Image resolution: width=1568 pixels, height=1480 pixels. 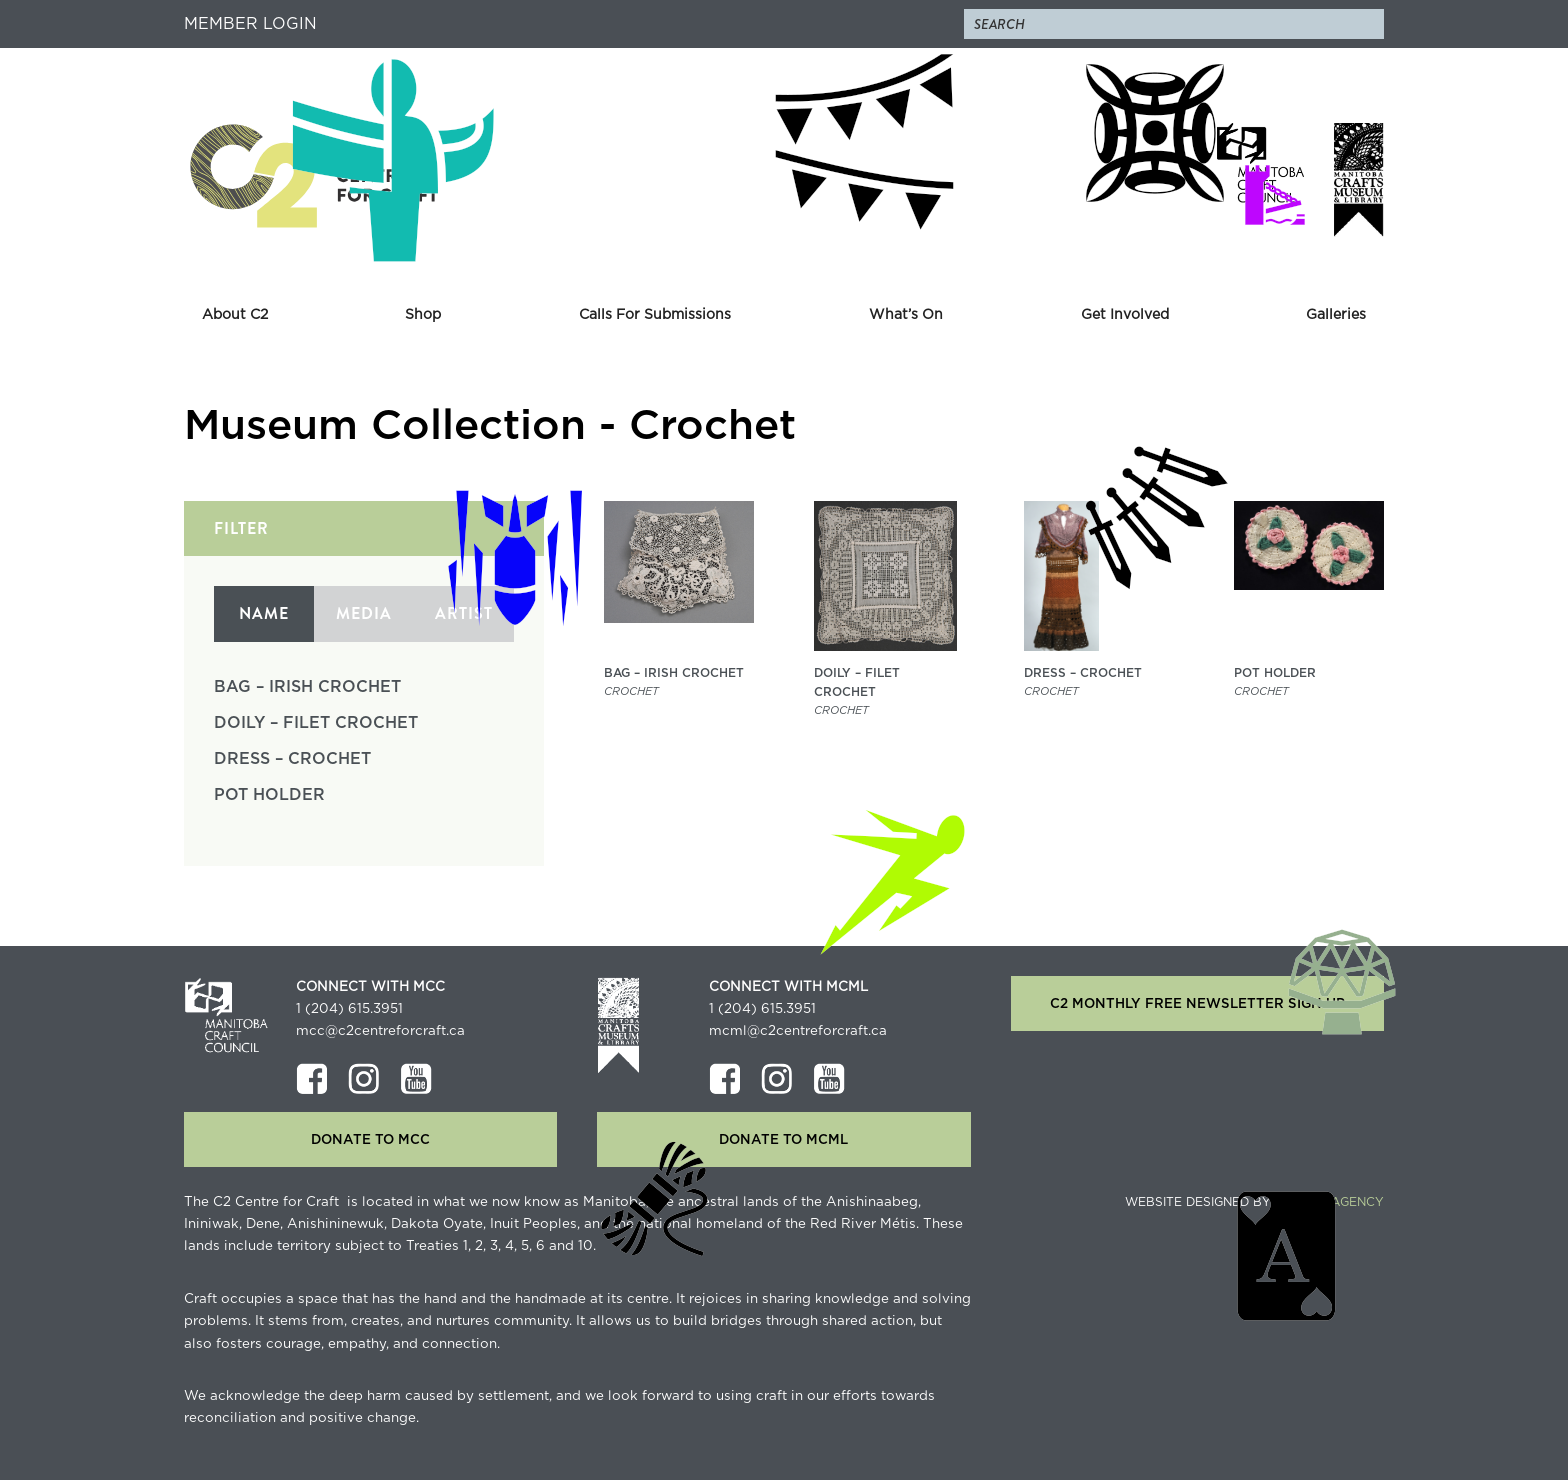 What do you see at coordinates (1342, 981) in the screenshot?
I see `build or place a habitat dome structure` at bounding box center [1342, 981].